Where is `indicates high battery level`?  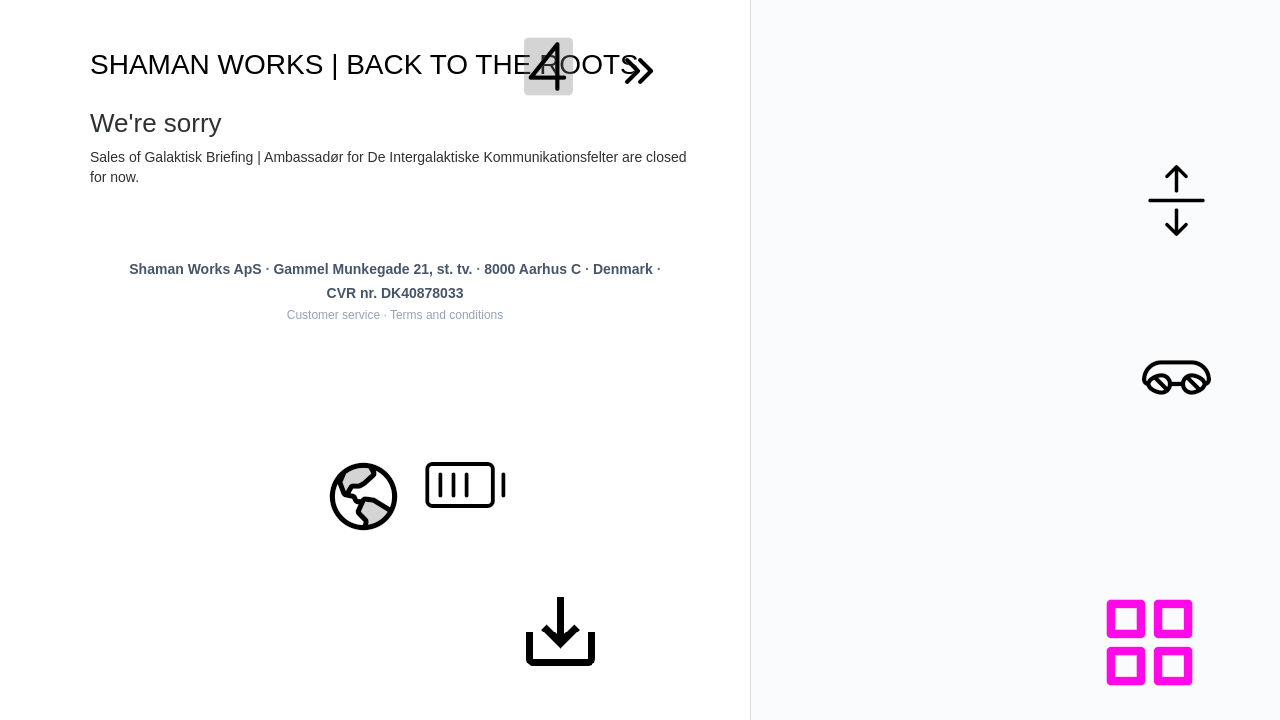
indicates high battery level is located at coordinates (464, 485).